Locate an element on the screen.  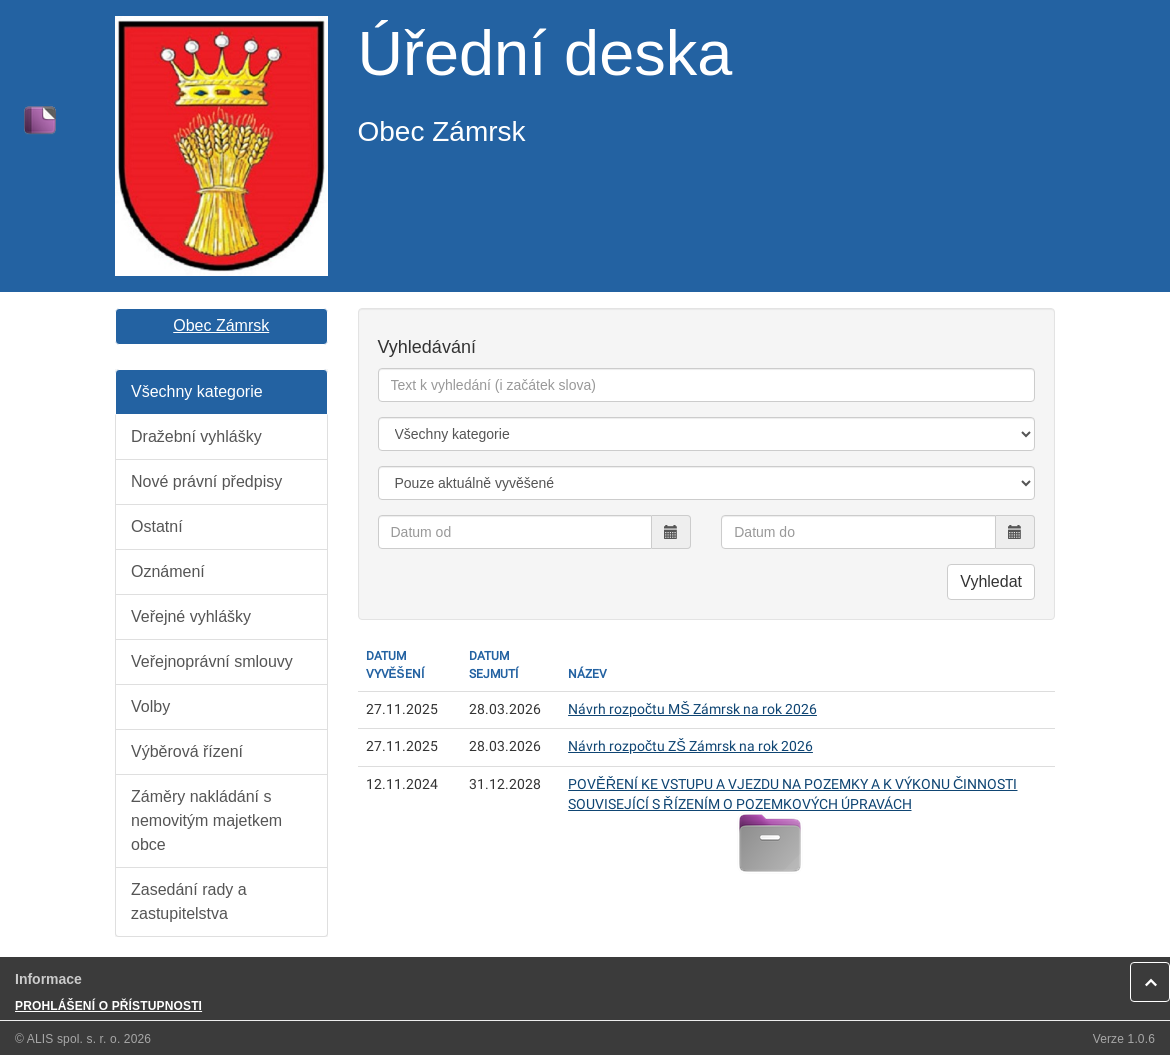
change desktop wallpaper settings is located at coordinates (40, 119).